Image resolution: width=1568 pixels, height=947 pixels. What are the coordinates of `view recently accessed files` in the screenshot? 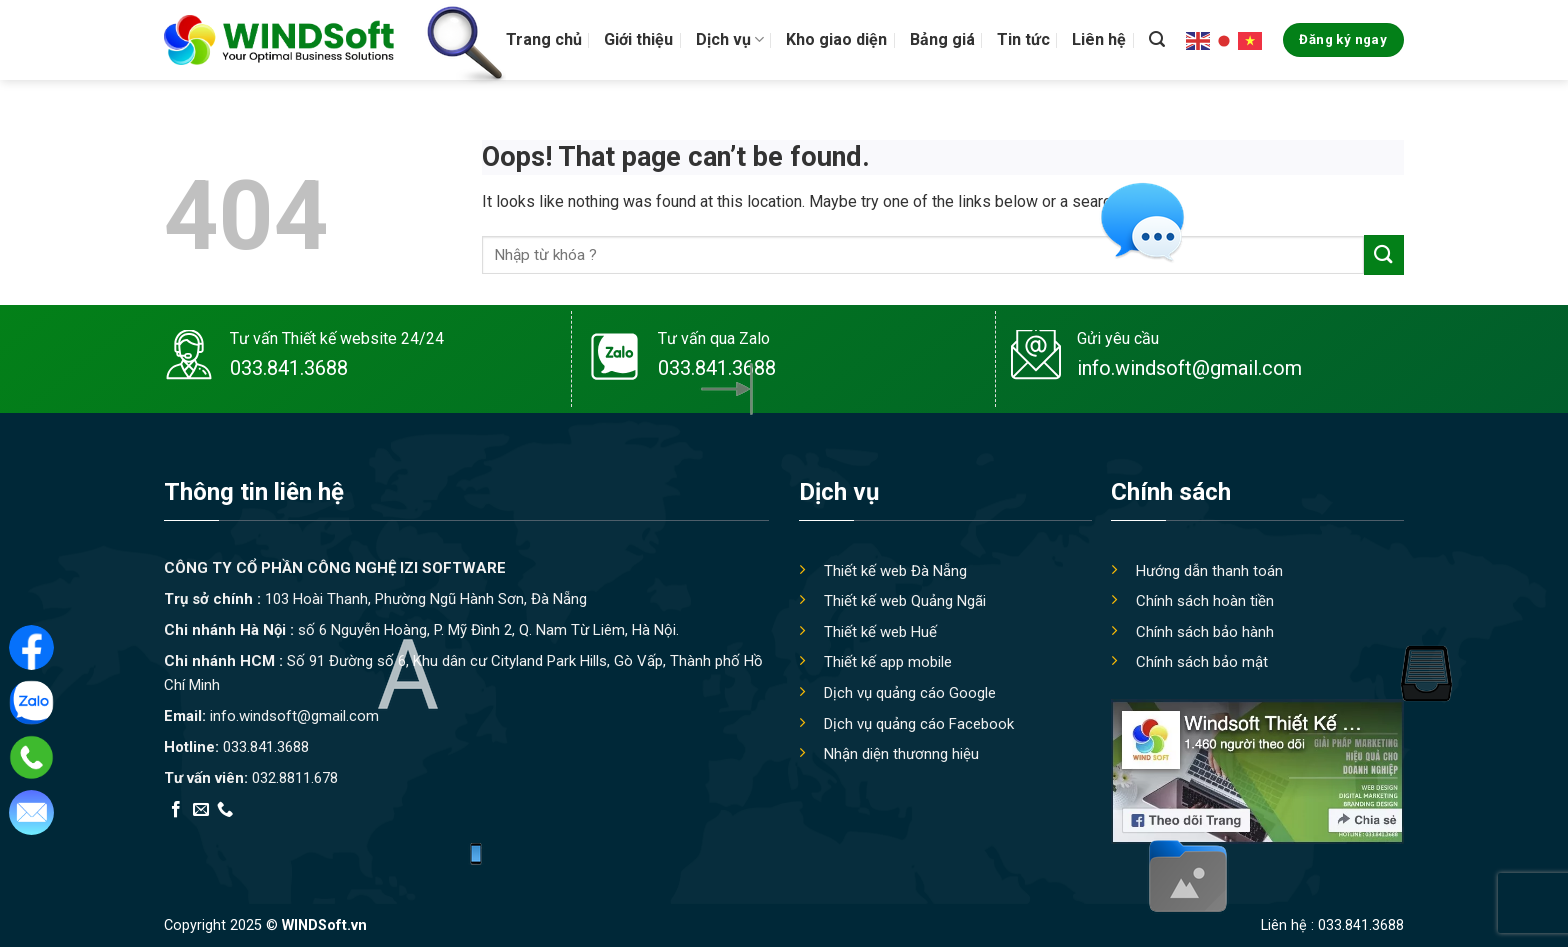 It's located at (1426, 673).